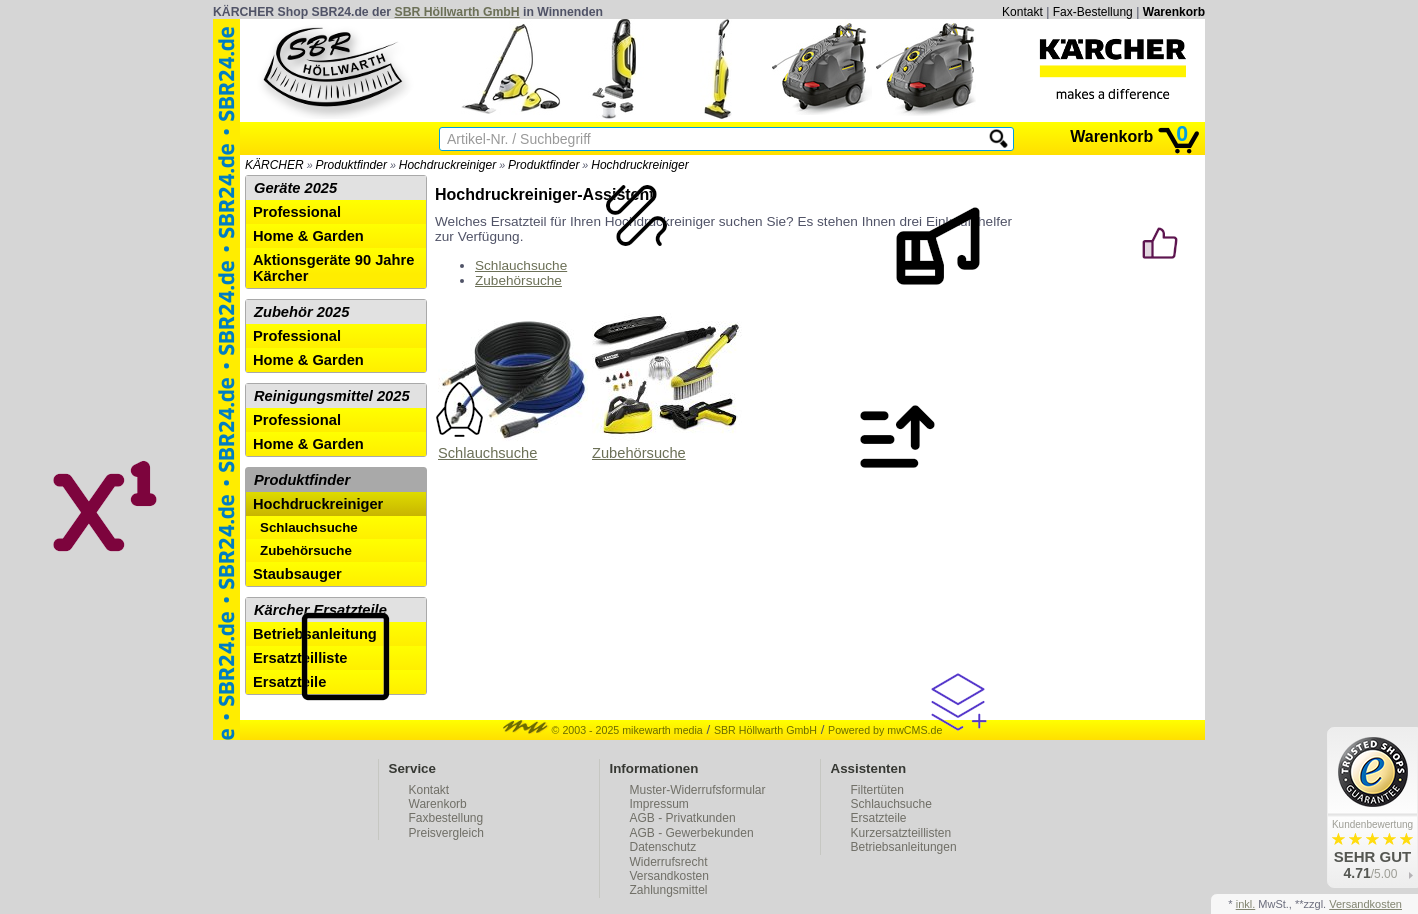 The image size is (1418, 914). I want to click on apply superscript formatting to selected text, so click(98, 512).